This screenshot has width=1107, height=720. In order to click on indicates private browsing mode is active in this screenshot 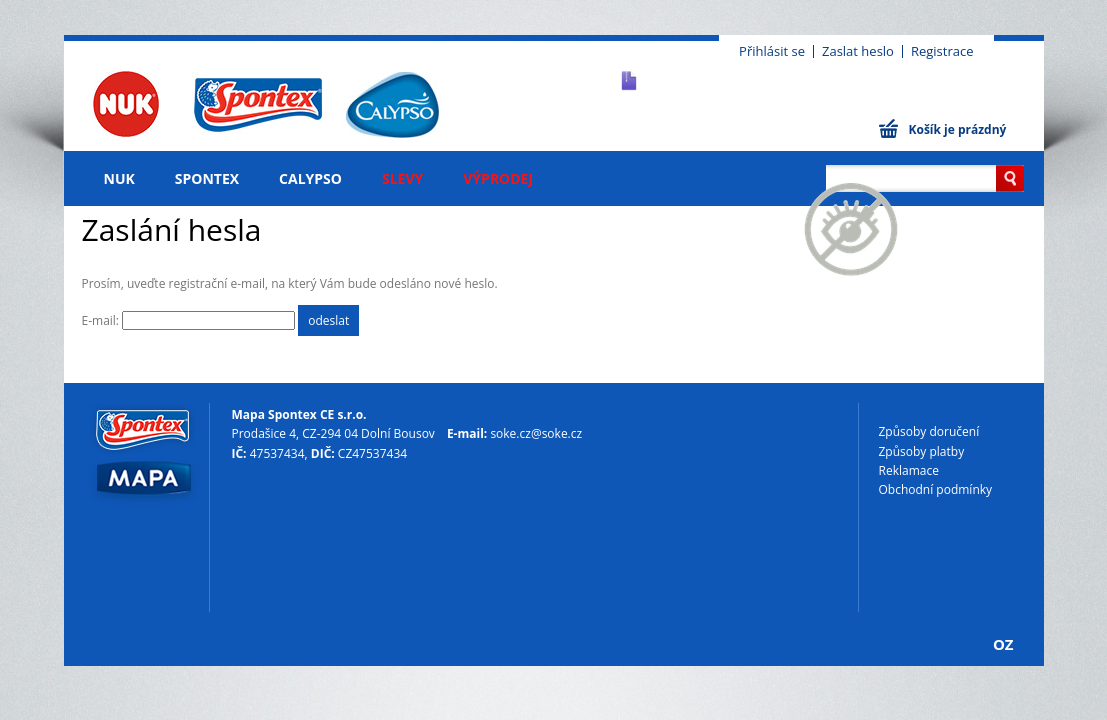, I will do `click(851, 230)`.